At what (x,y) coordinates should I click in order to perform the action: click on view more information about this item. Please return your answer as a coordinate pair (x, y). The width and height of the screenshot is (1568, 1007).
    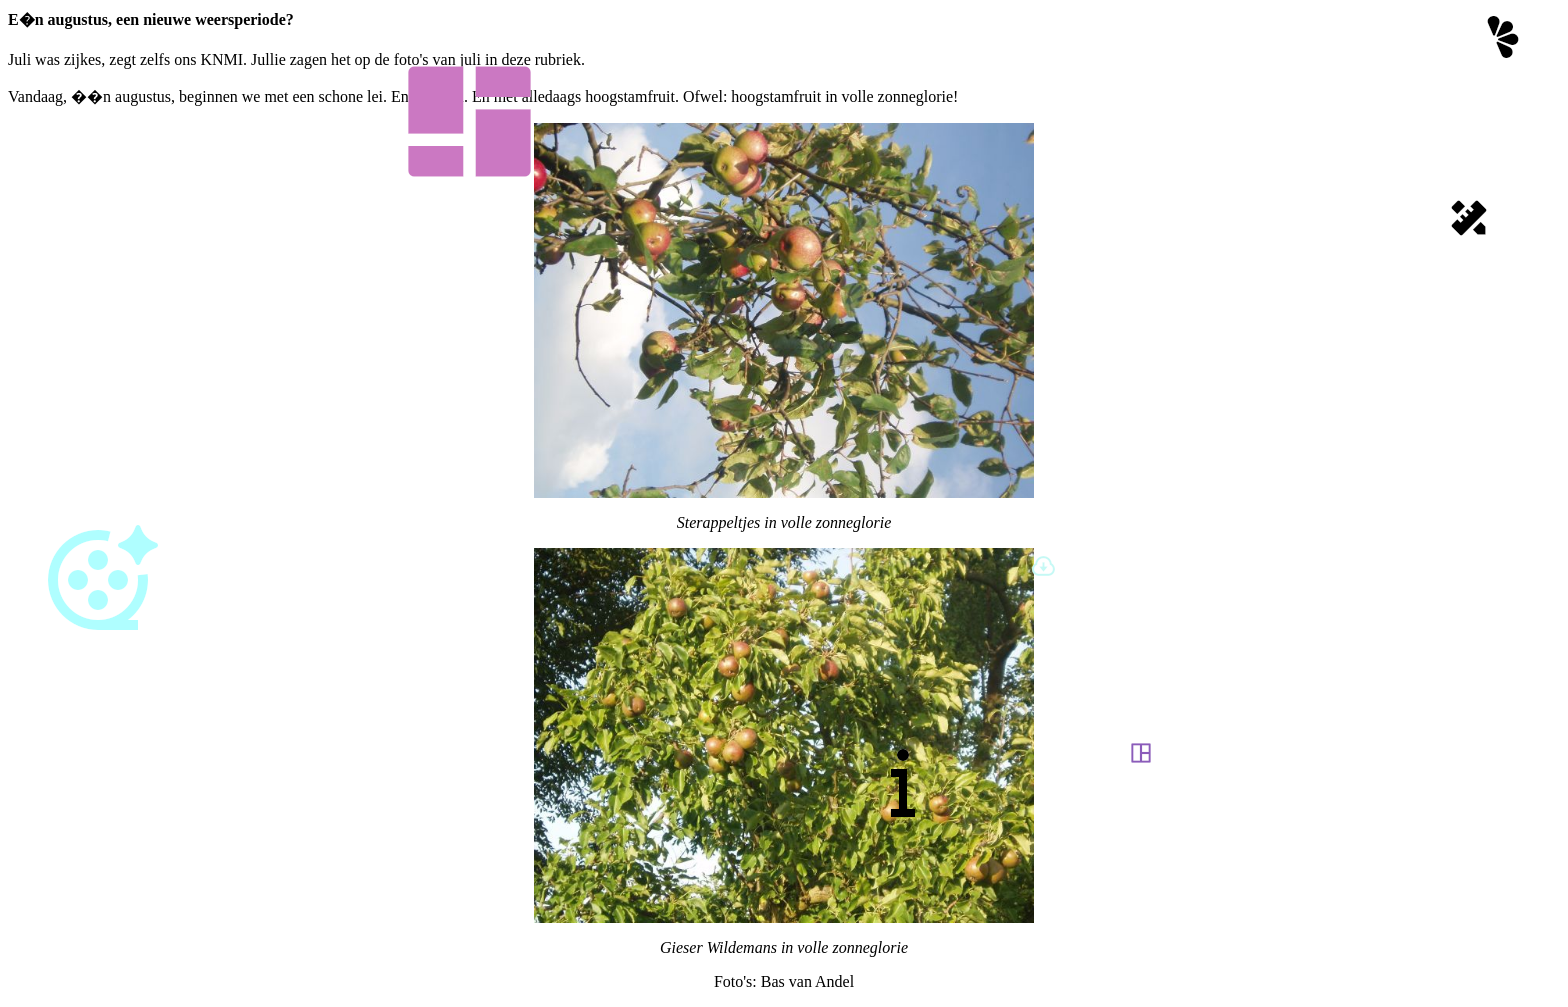
    Looking at the image, I should click on (903, 785).